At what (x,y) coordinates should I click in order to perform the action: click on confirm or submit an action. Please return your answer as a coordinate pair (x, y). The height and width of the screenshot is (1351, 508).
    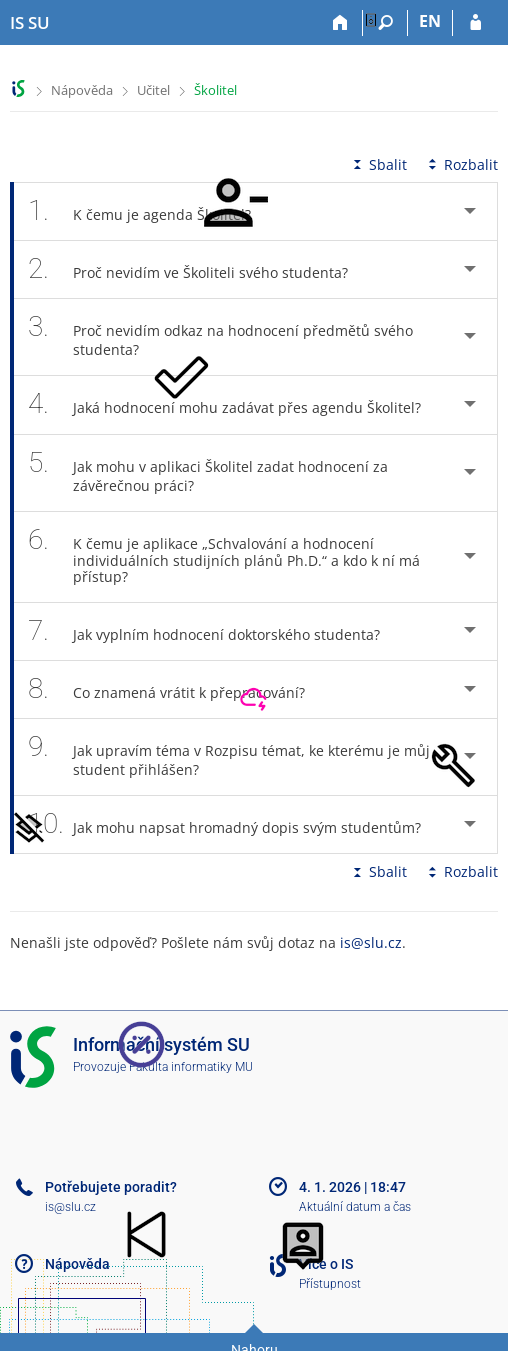
    Looking at the image, I should click on (180, 376).